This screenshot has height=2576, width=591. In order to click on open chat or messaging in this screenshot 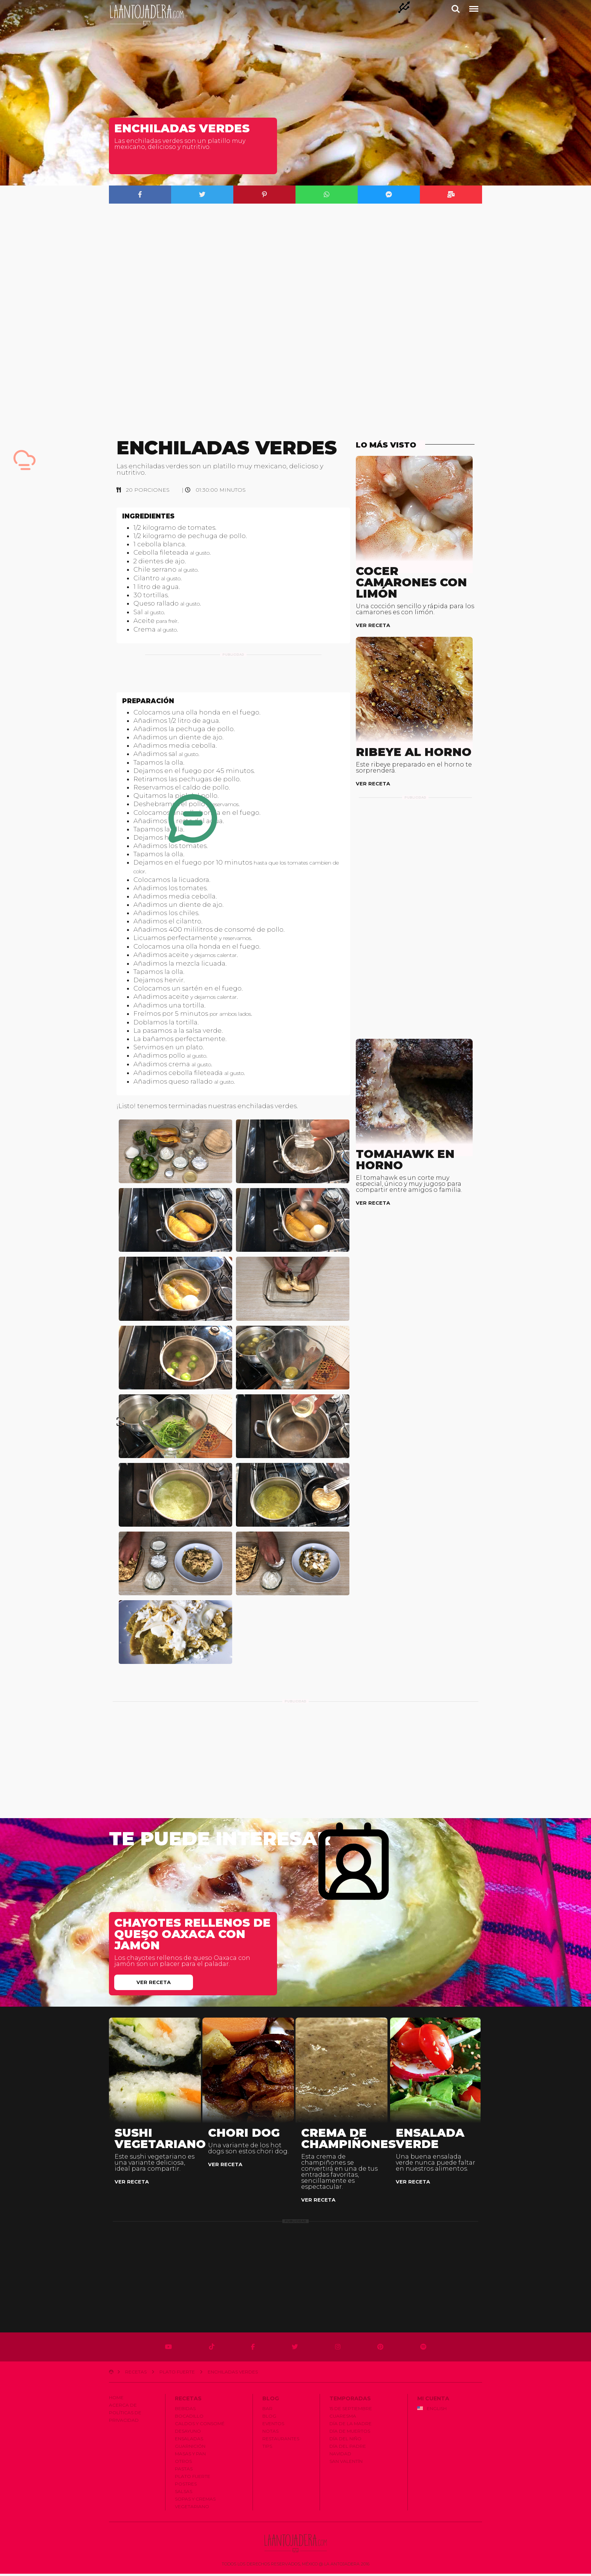, I will do `click(193, 818)`.